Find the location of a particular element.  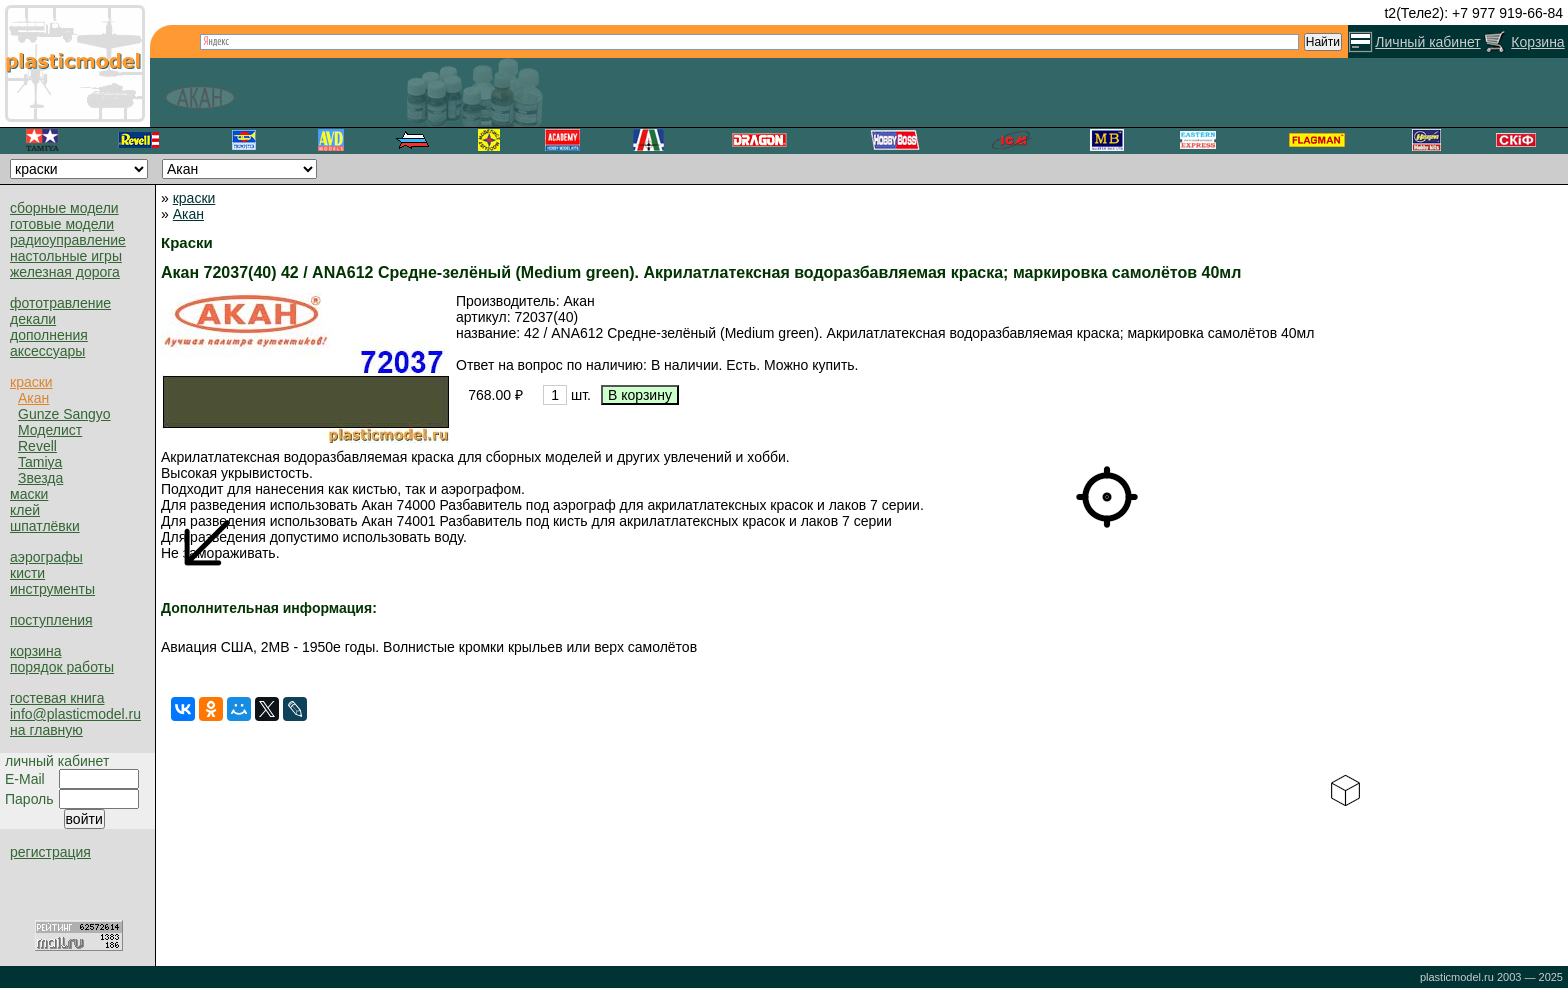

navigate to previous or lower-left content is located at coordinates (209, 541).